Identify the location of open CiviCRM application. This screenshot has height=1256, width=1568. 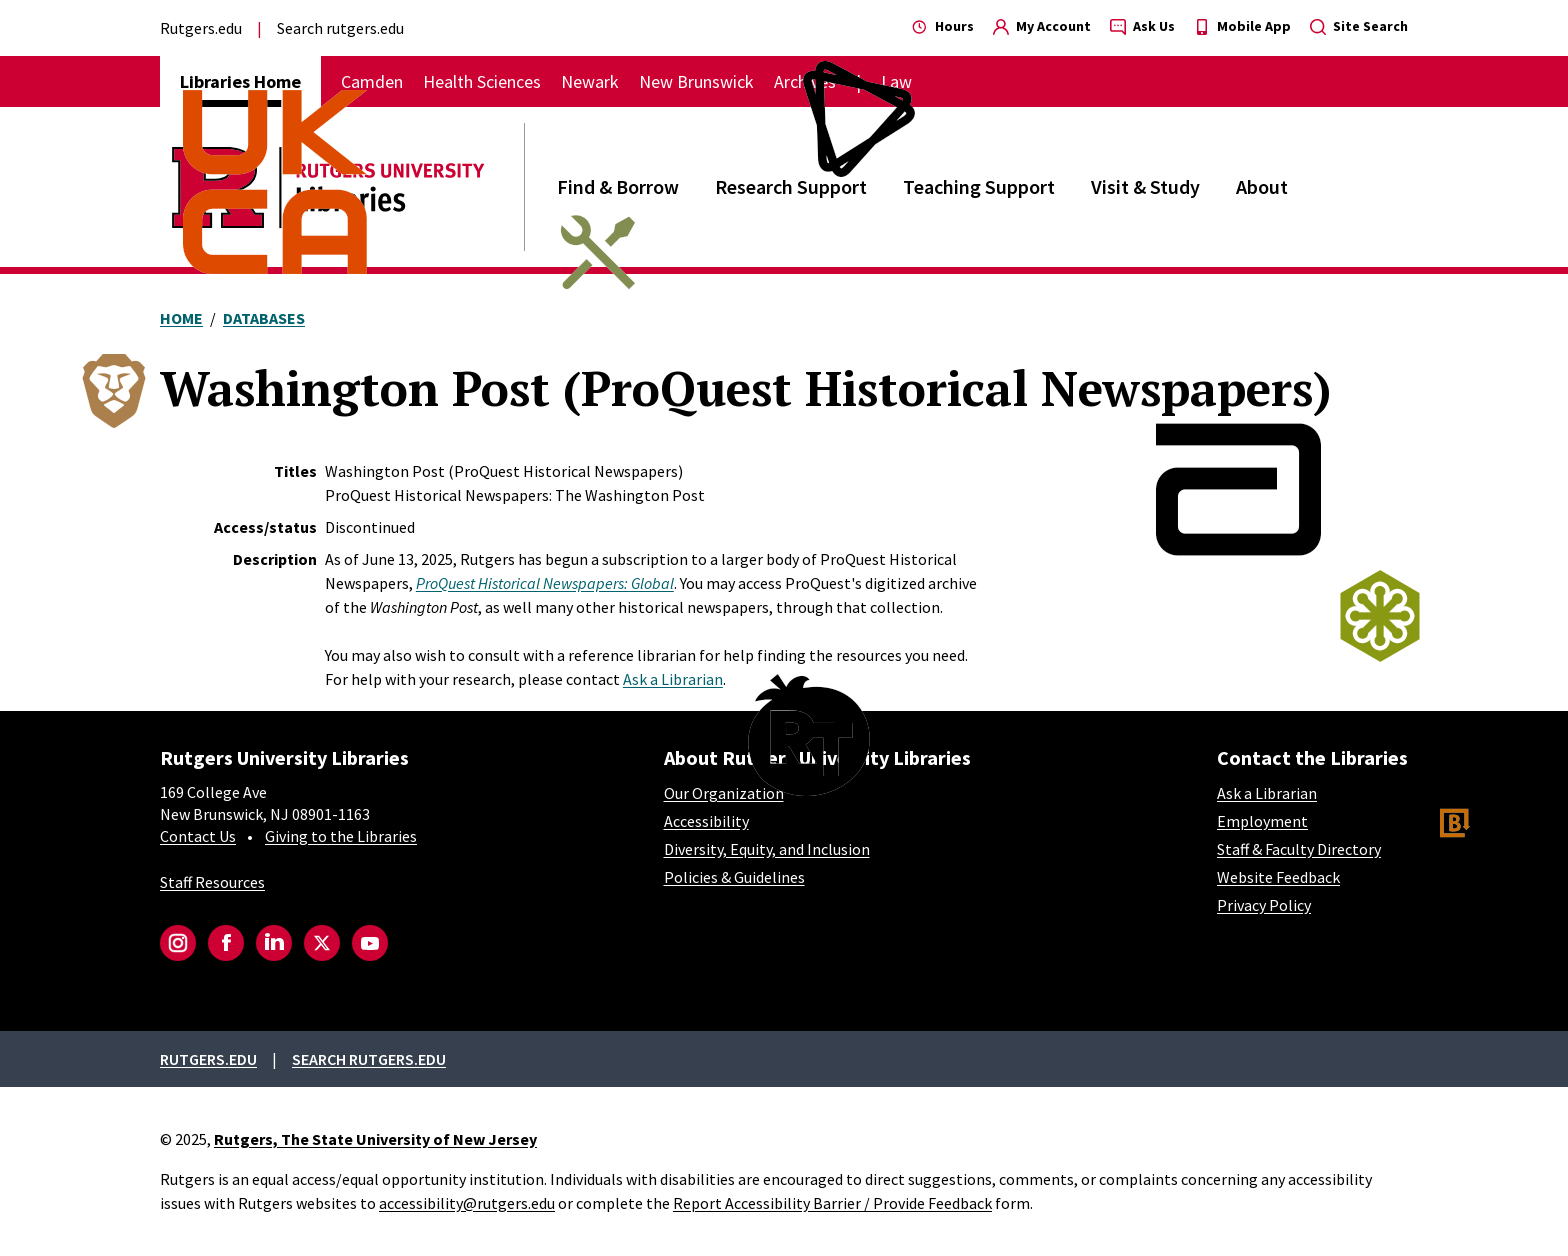
(859, 119).